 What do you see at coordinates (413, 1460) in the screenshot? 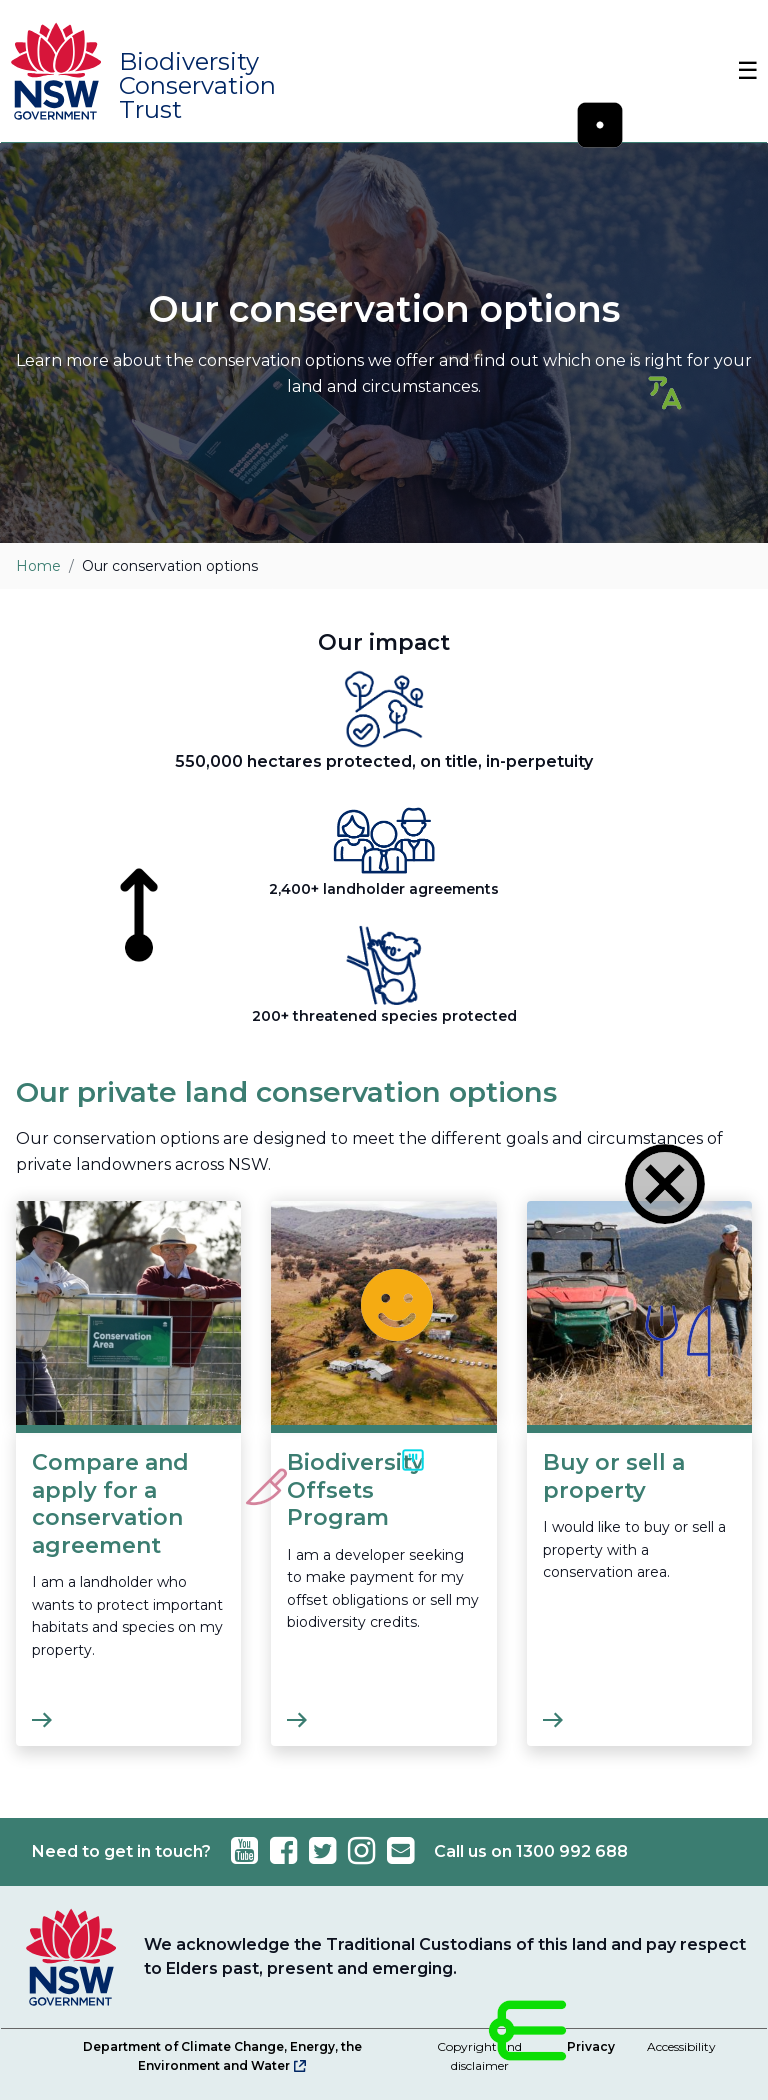
I see `align content to top center of container` at bounding box center [413, 1460].